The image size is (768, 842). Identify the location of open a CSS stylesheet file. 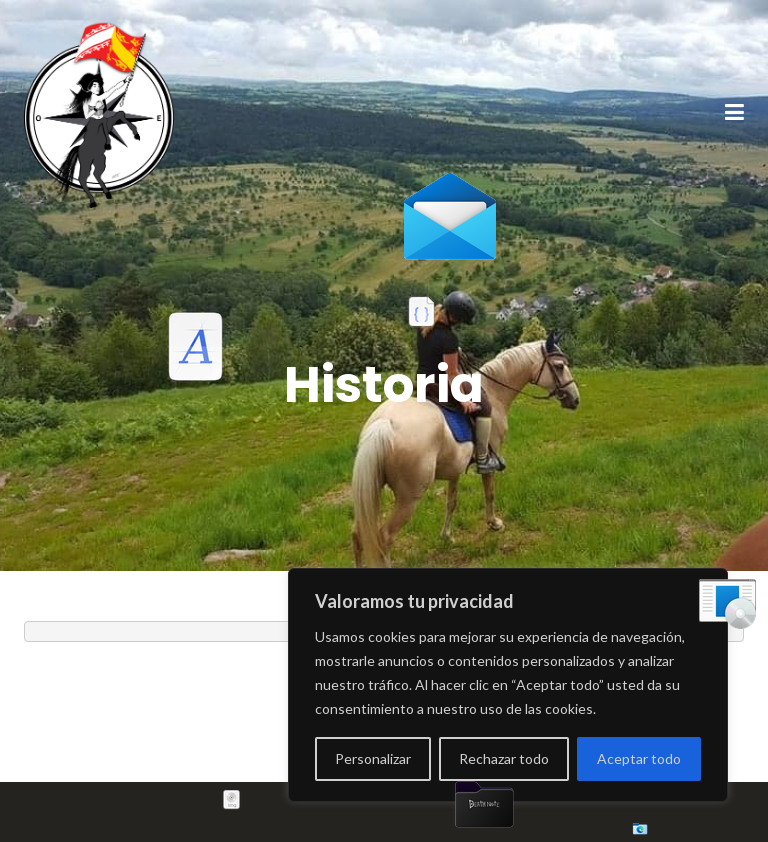
(421, 311).